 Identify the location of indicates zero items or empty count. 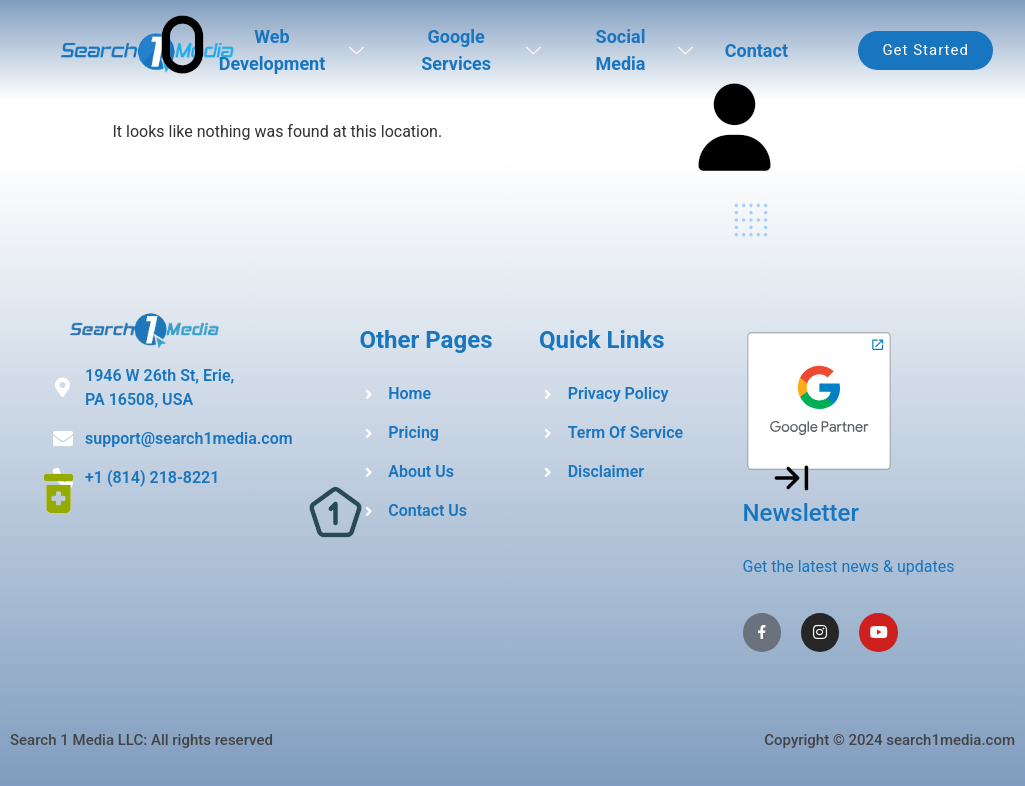
(182, 44).